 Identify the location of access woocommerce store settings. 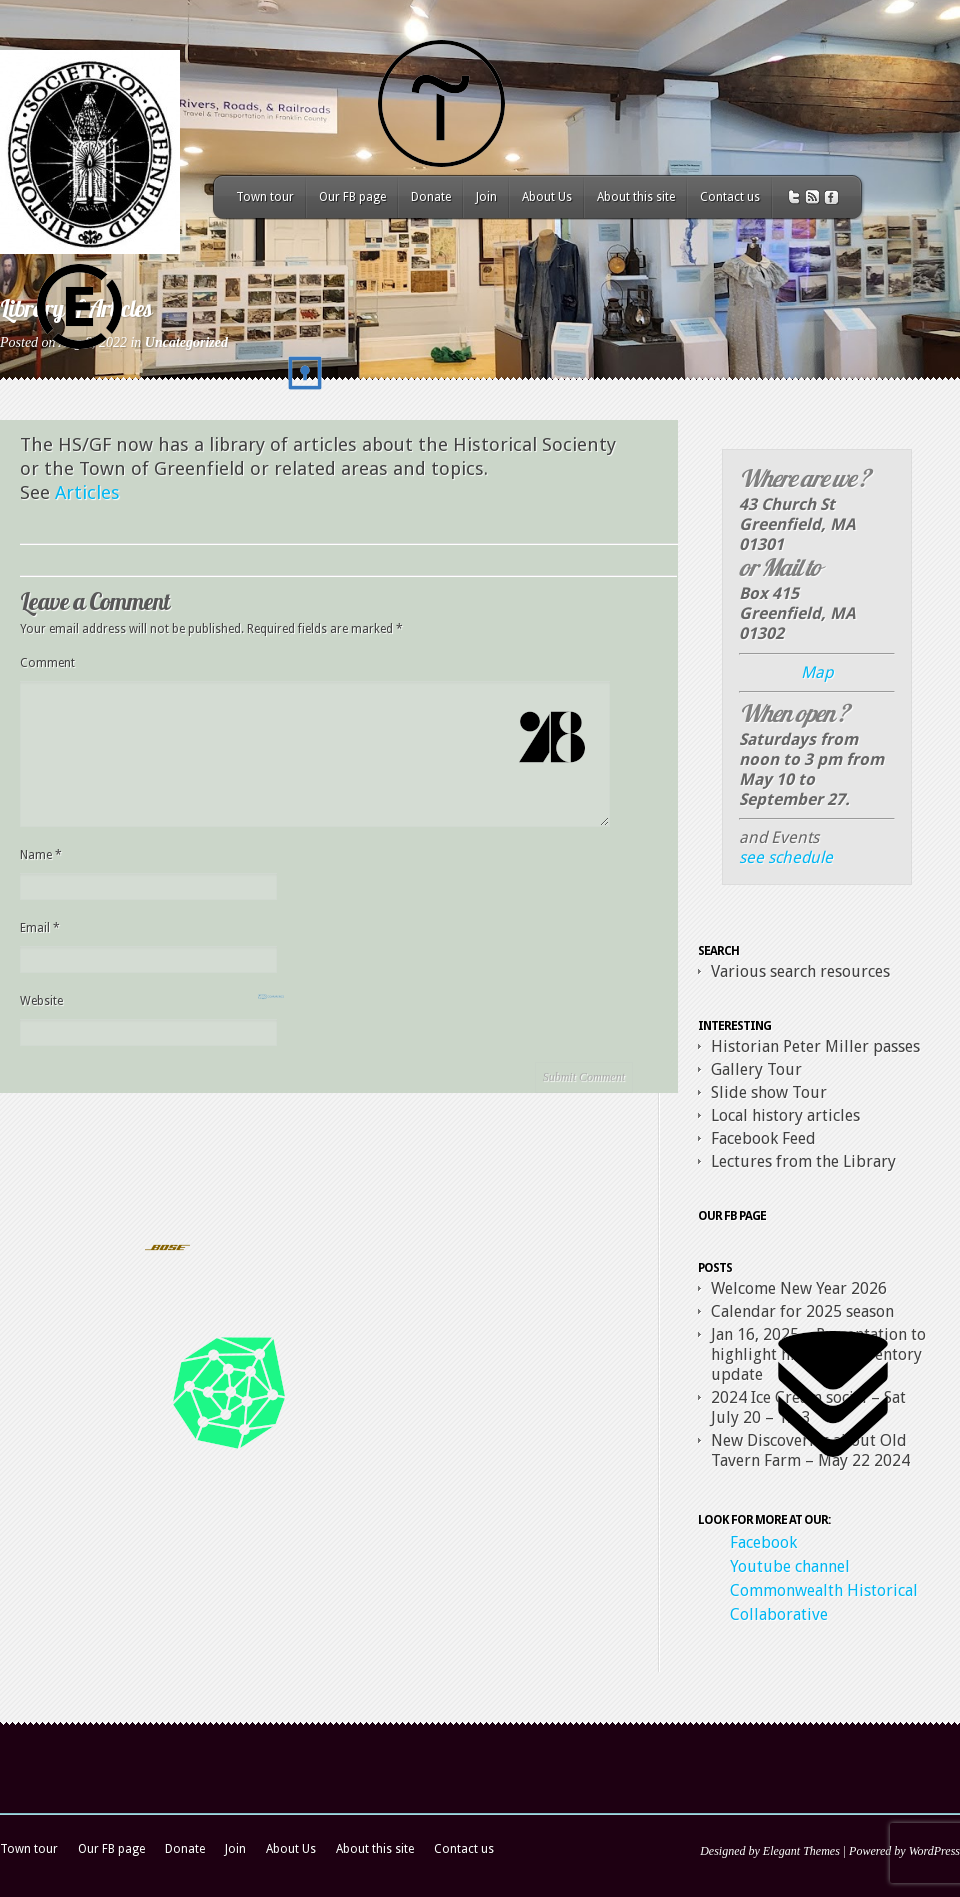
(271, 997).